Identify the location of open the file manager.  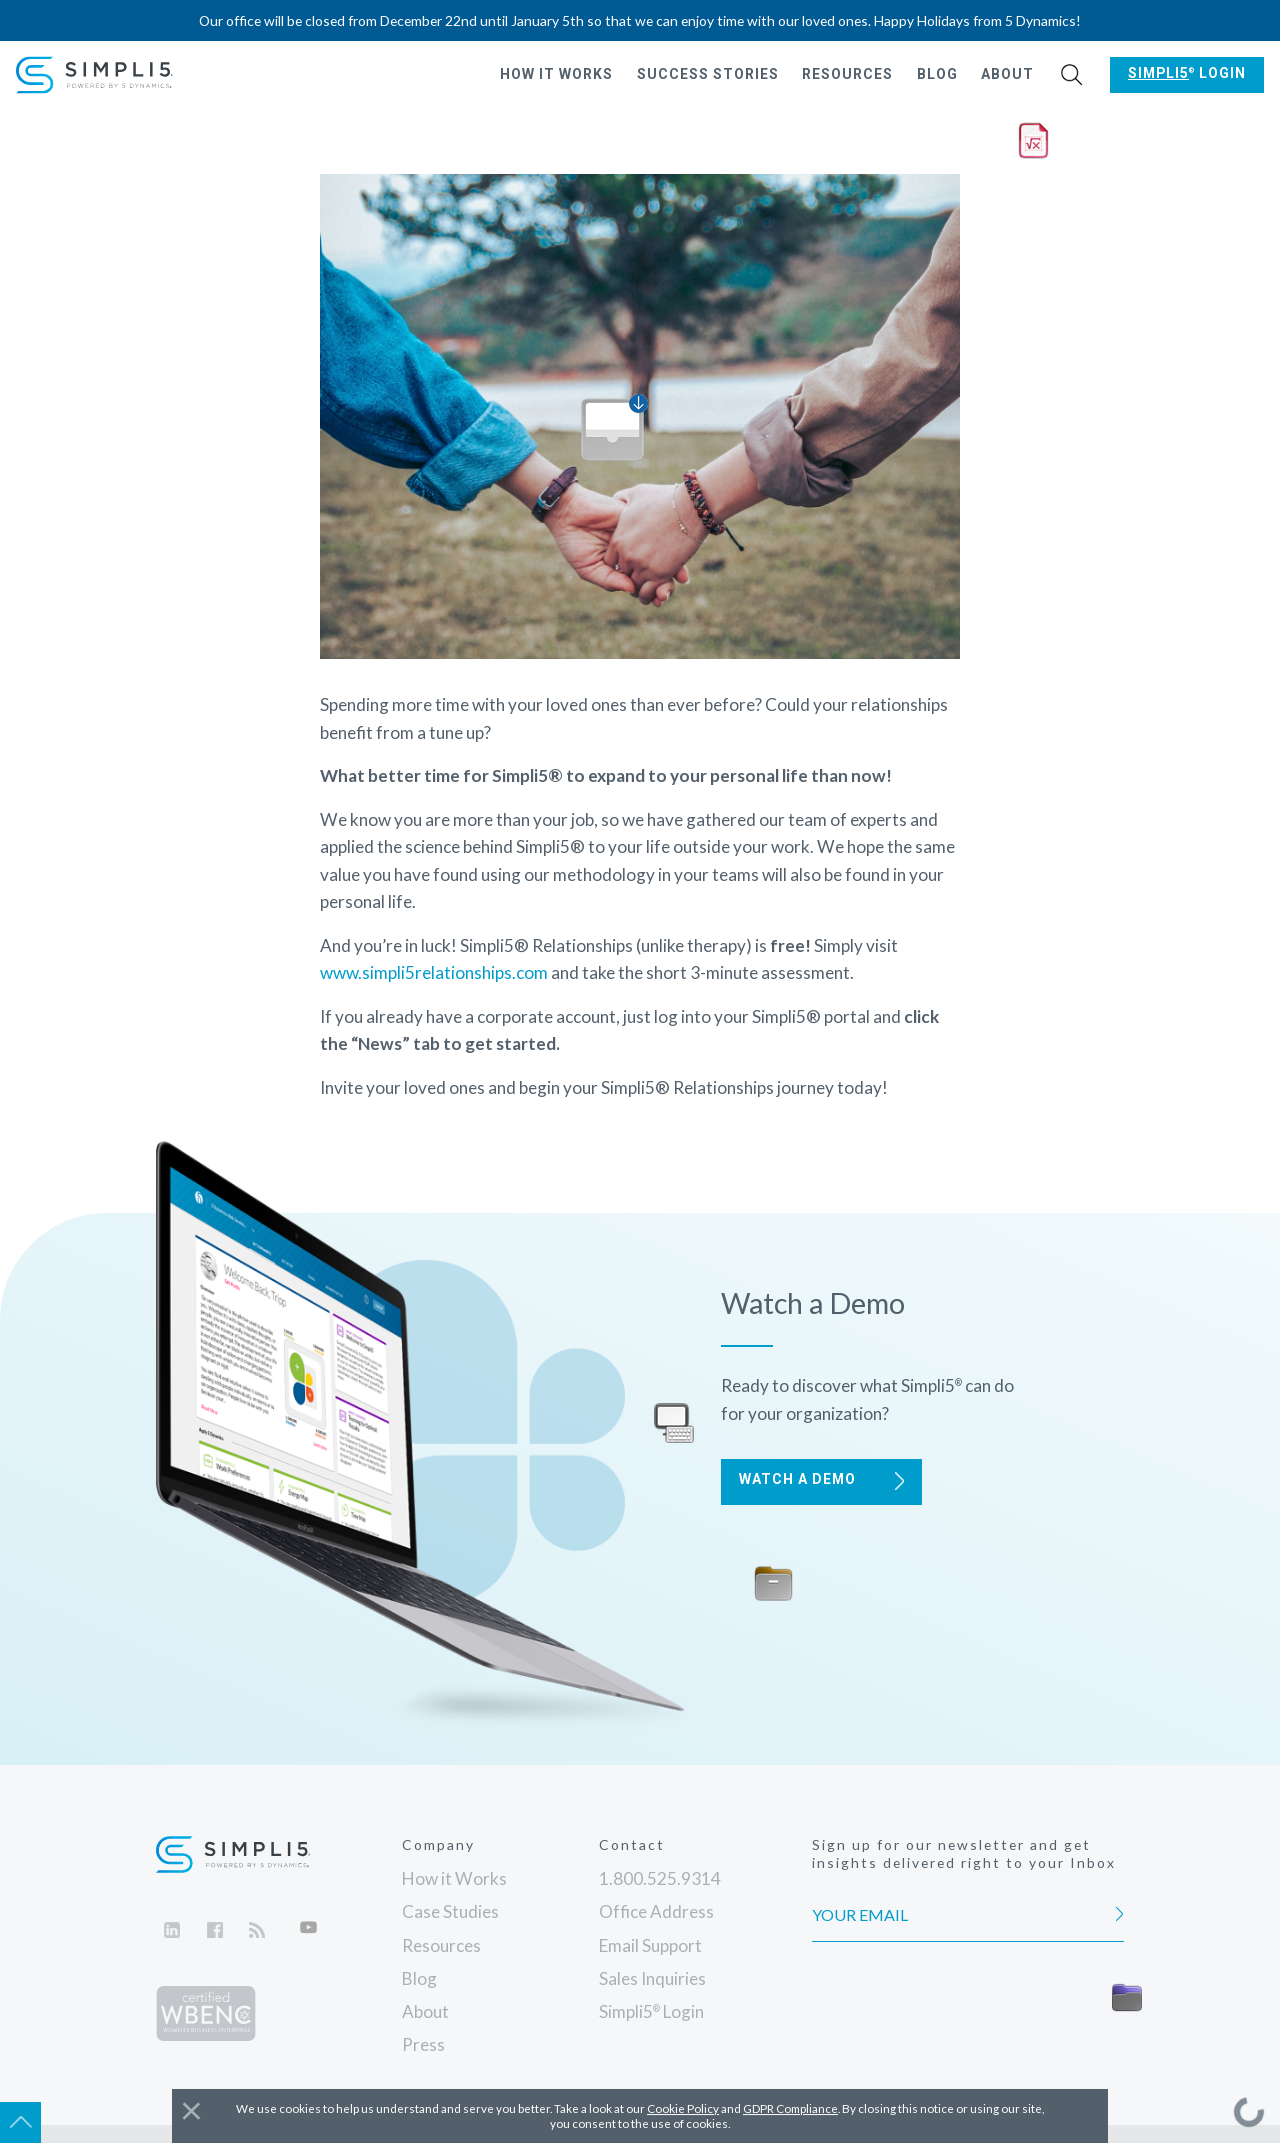
(773, 1583).